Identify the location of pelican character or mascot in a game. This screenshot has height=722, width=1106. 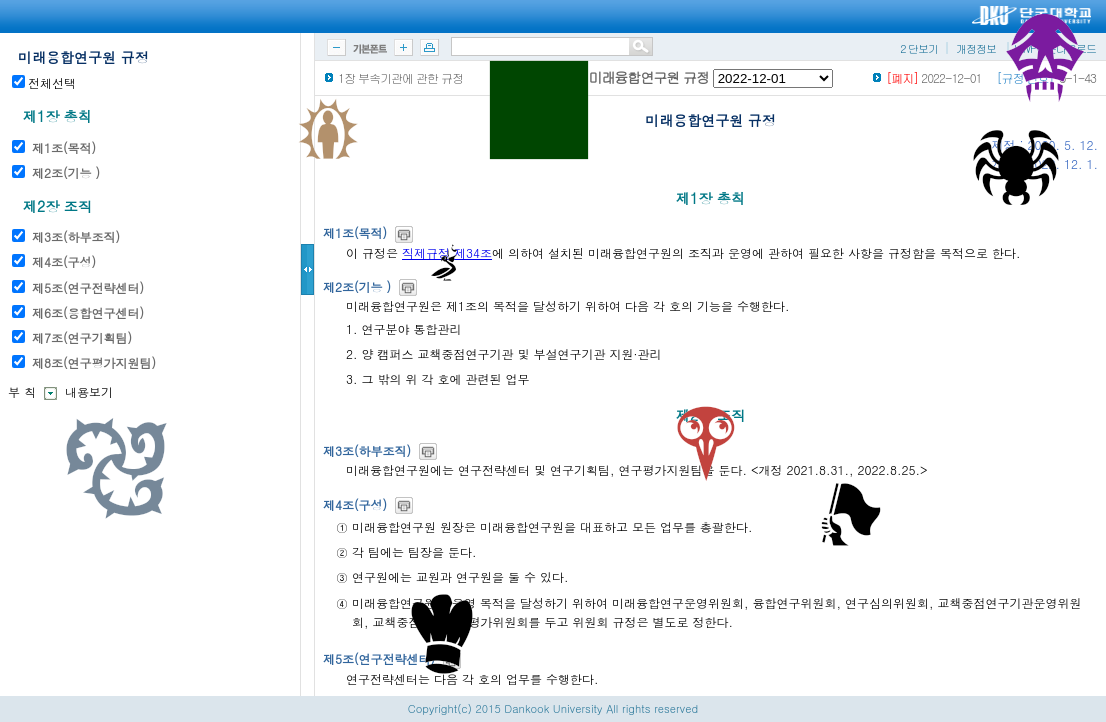
(445, 262).